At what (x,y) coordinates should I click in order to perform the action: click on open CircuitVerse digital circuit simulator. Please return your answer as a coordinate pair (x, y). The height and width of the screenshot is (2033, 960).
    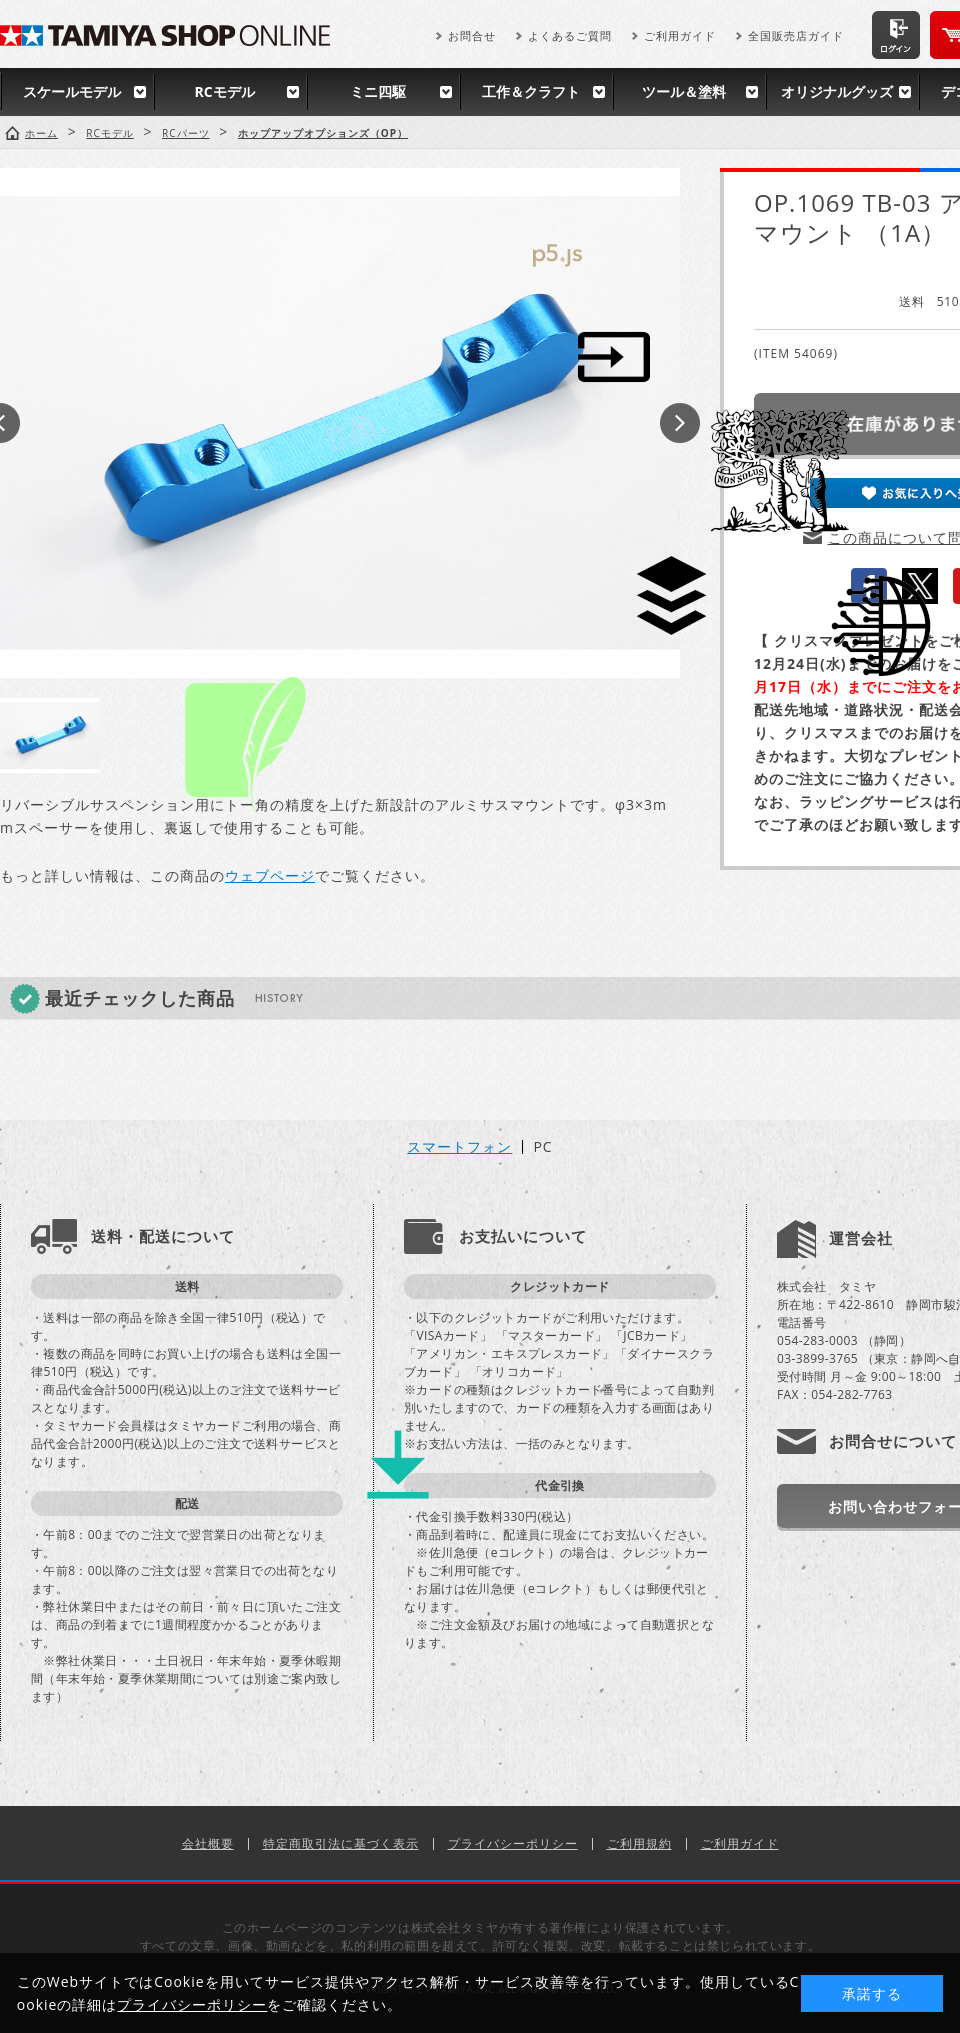
    Looking at the image, I should click on (881, 626).